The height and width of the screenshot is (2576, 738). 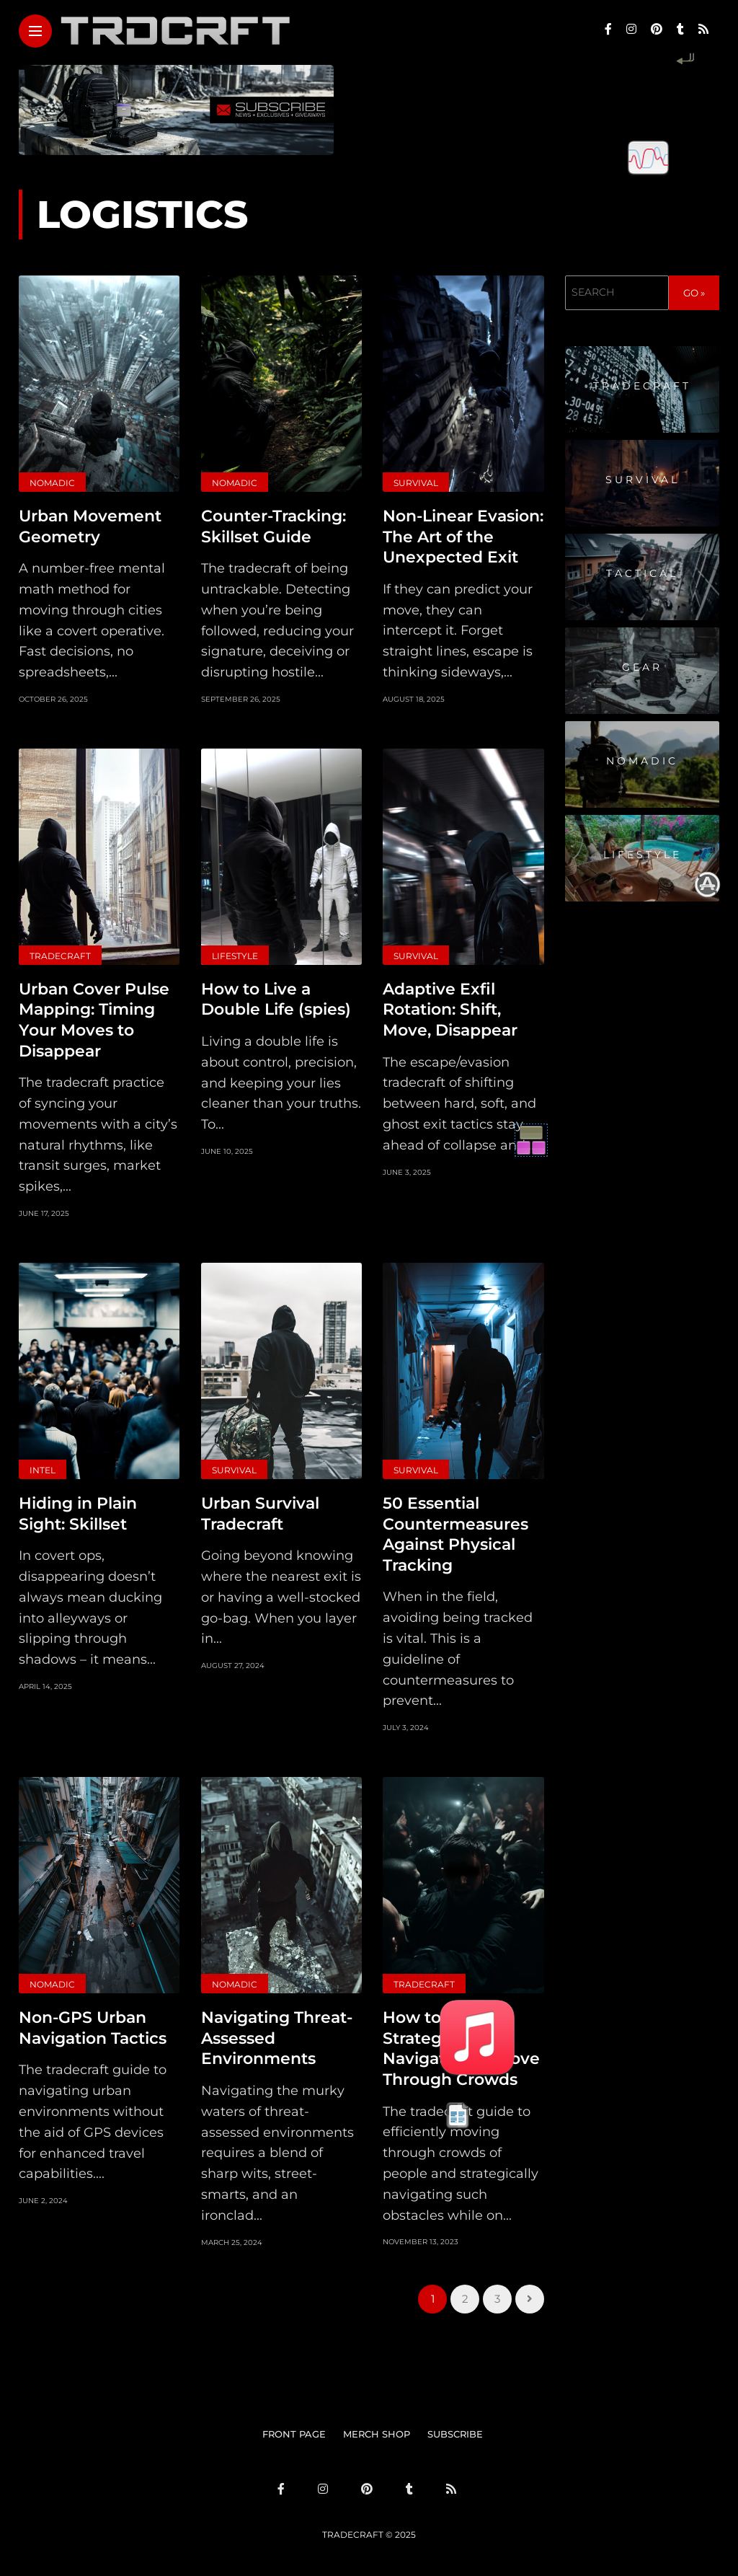 What do you see at coordinates (458, 2115) in the screenshot?
I see `open an opendocument master document file` at bounding box center [458, 2115].